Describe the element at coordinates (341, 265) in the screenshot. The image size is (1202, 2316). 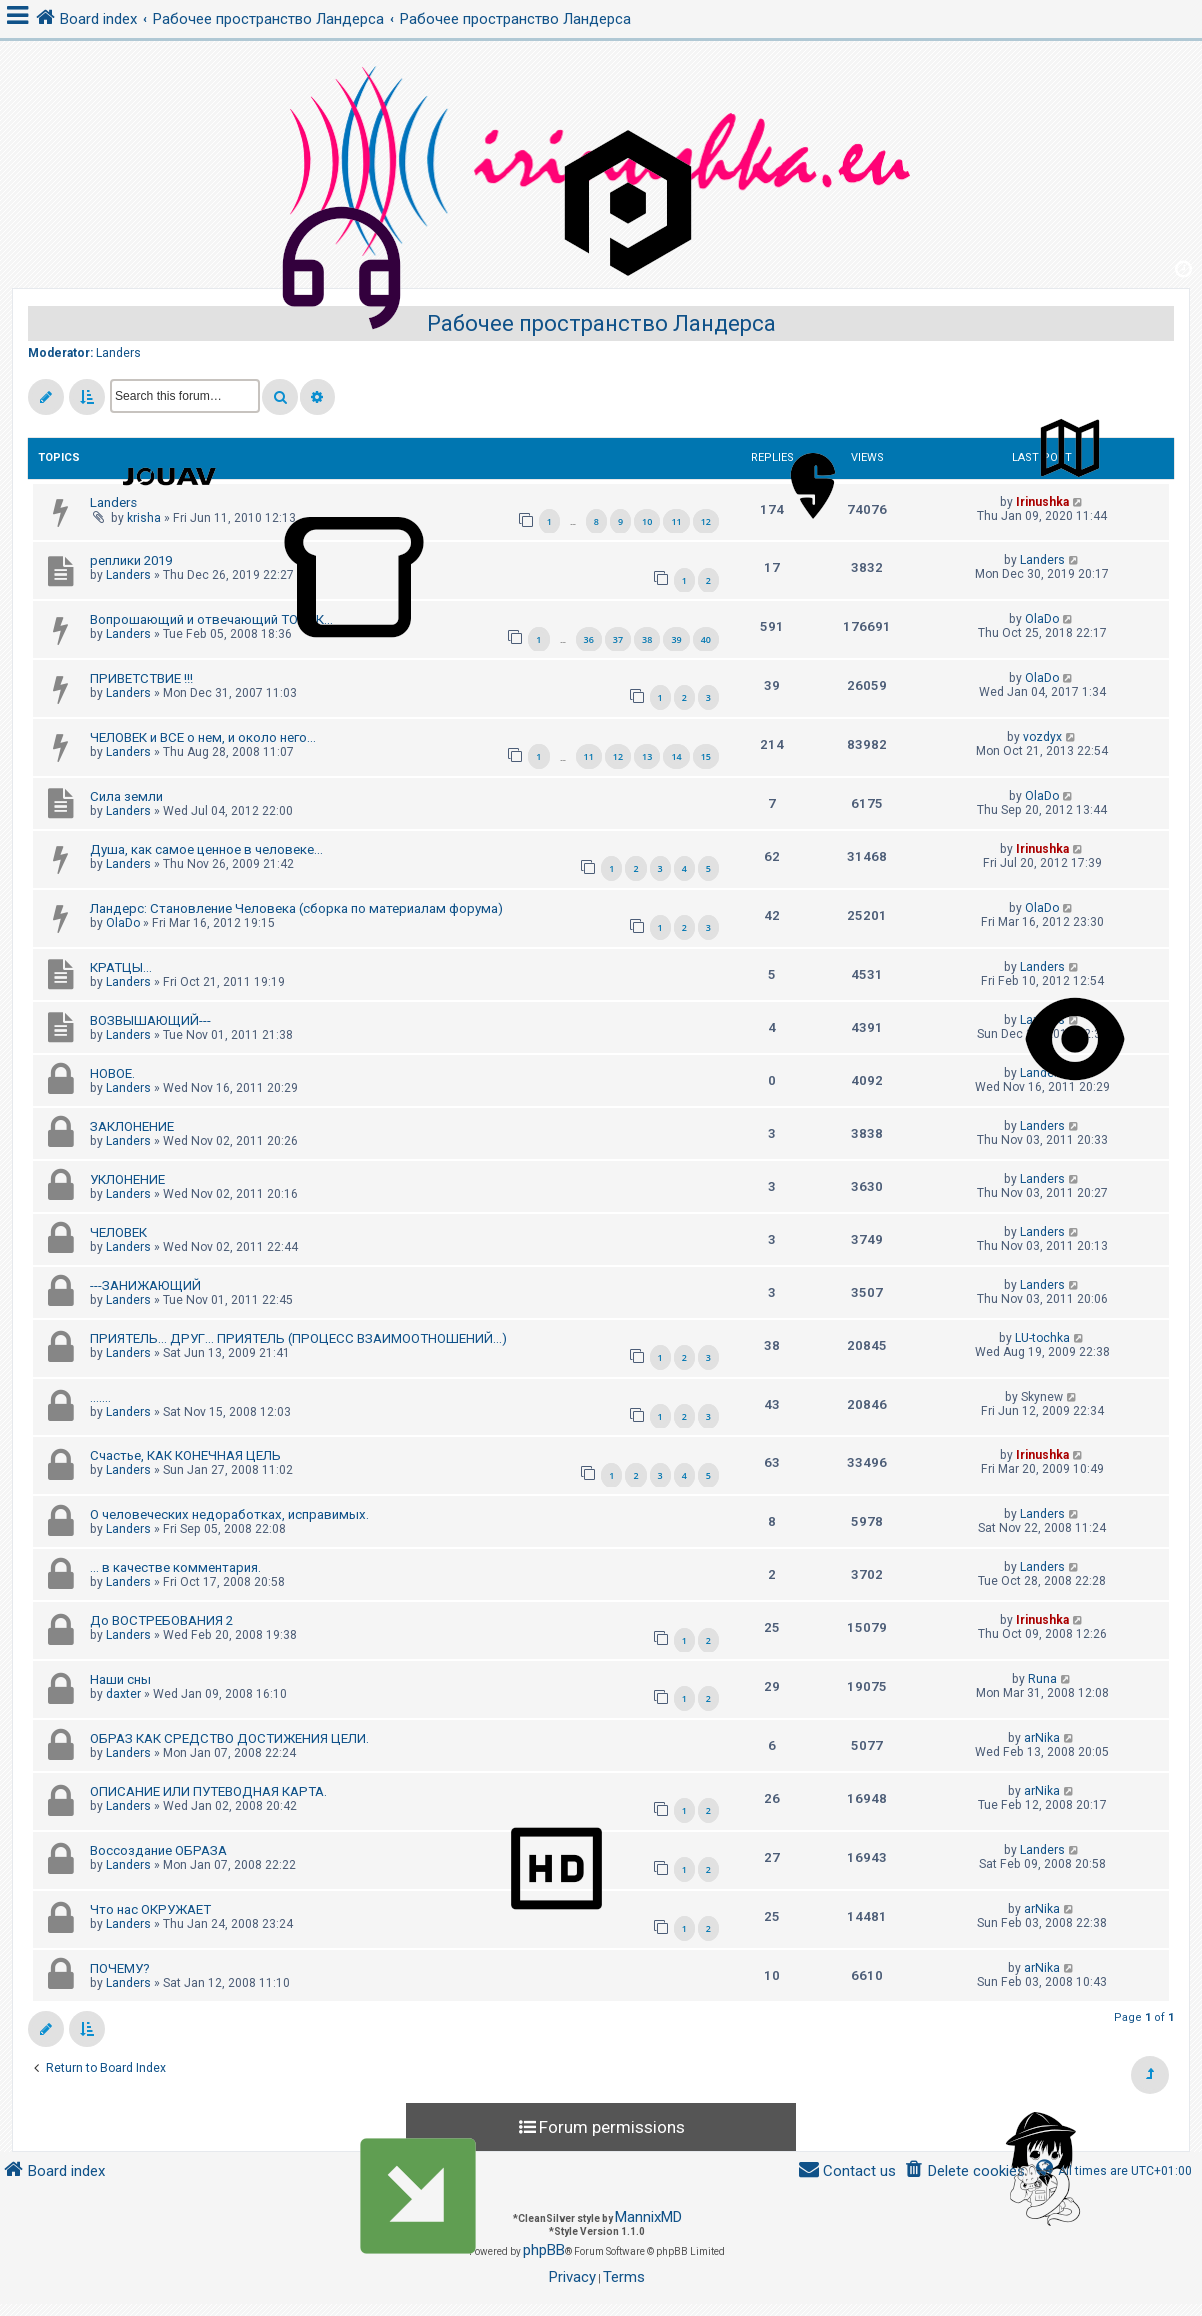
I see `contact customer support` at that location.